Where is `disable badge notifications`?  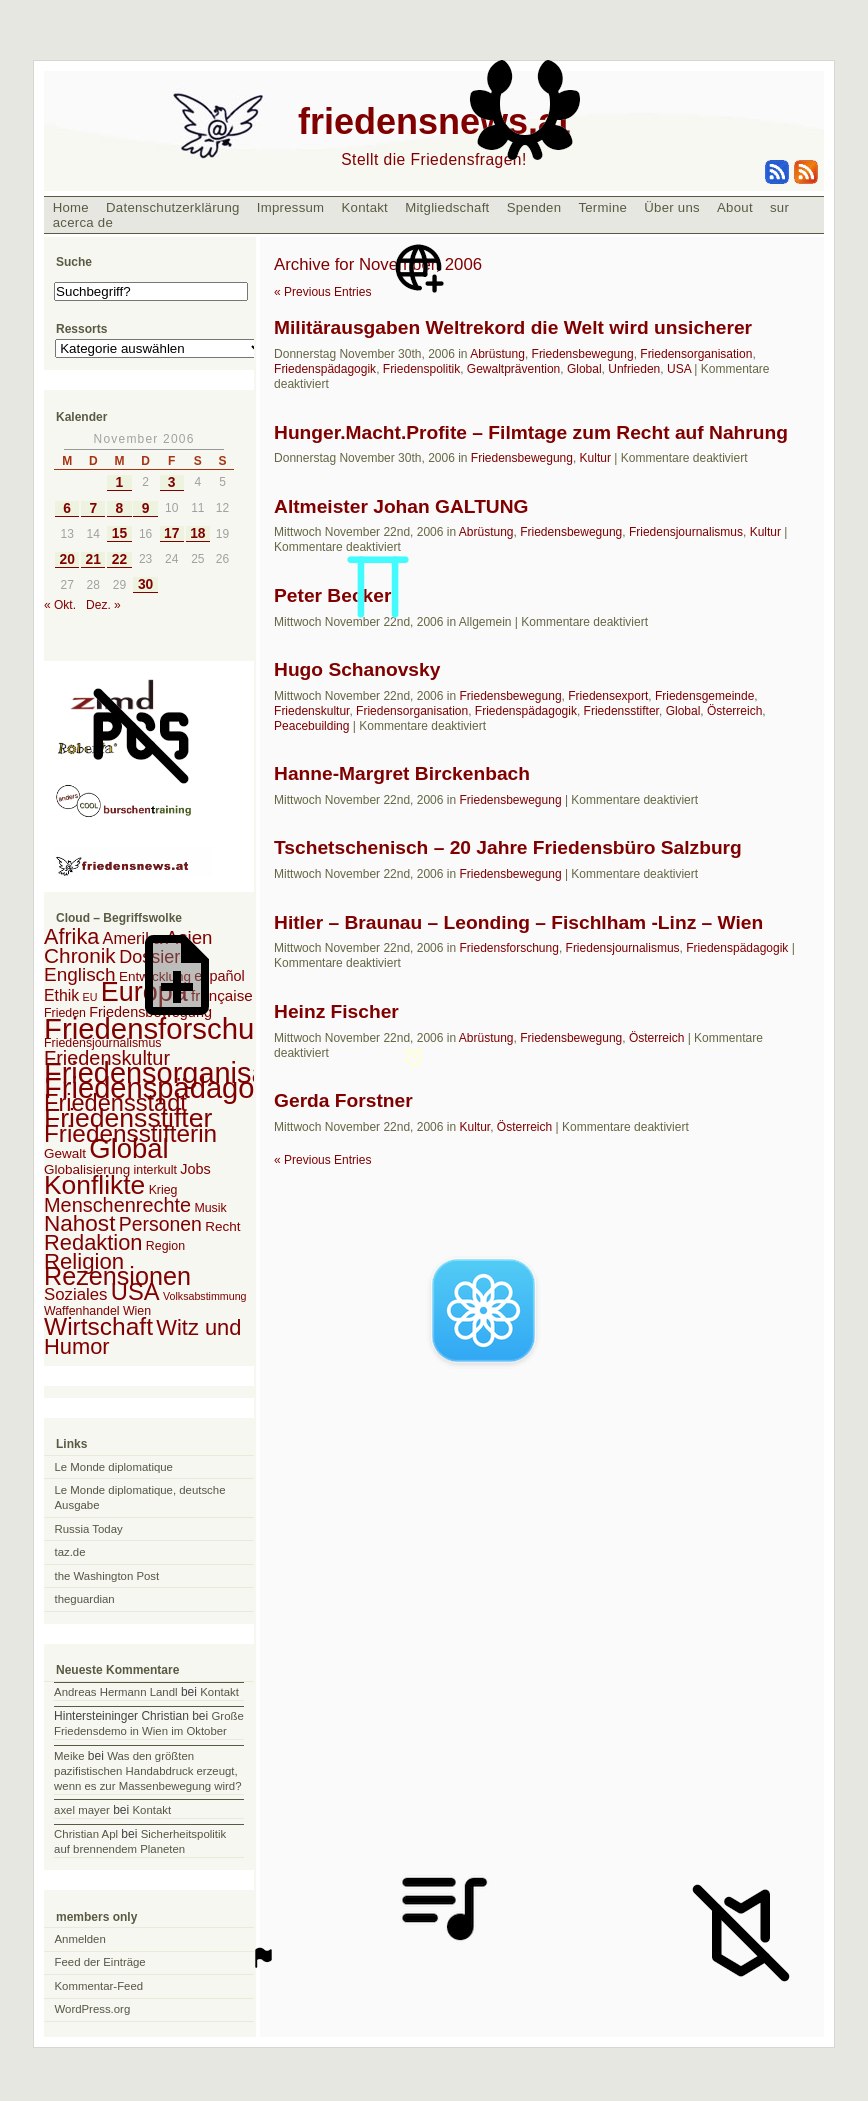 disable badge notifications is located at coordinates (741, 1933).